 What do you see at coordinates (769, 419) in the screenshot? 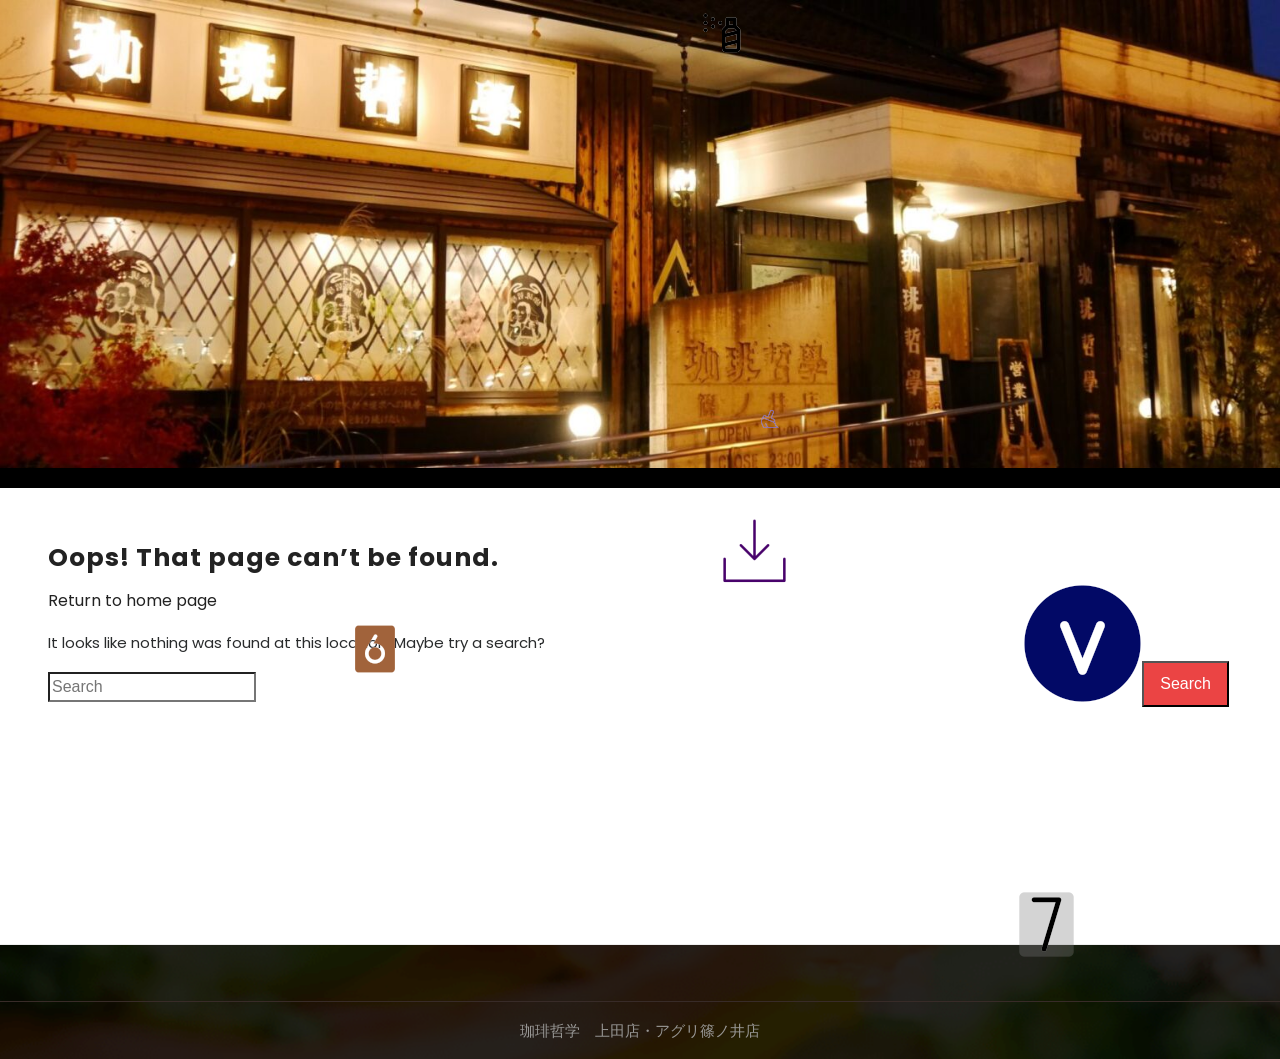
I see `clear or clean up data` at bounding box center [769, 419].